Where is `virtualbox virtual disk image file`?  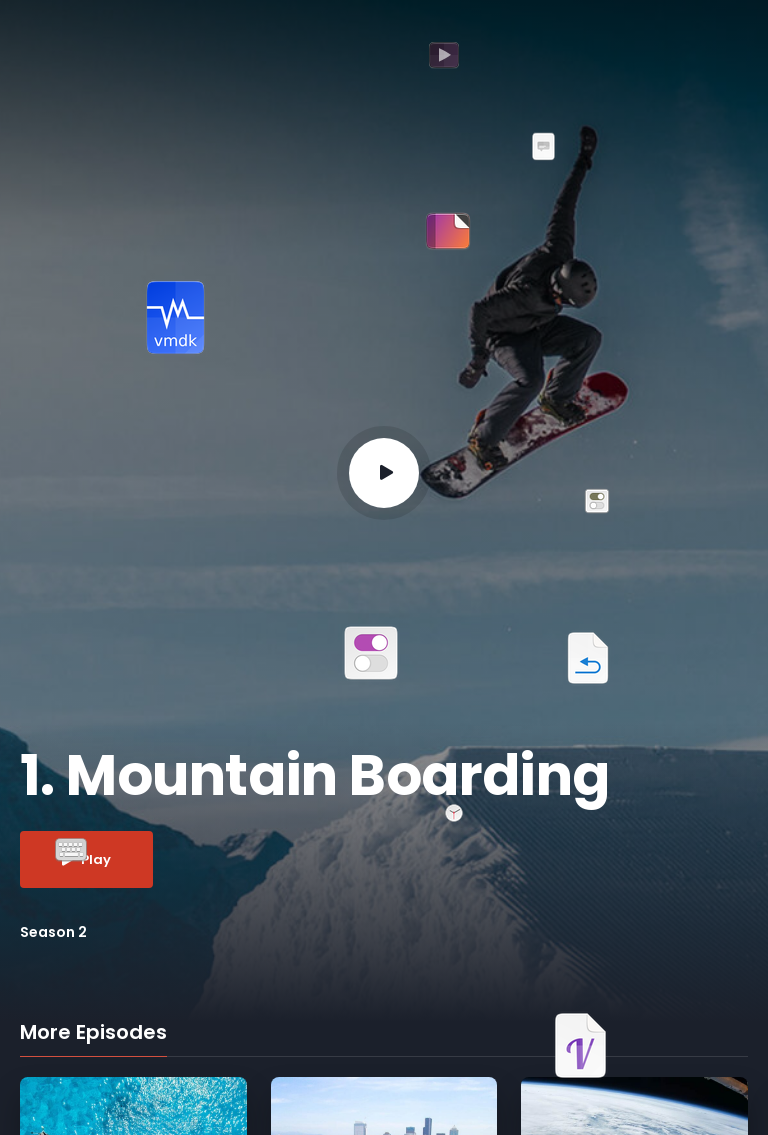 virtualbox virtual disk image file is located at coordinates (175, 317).